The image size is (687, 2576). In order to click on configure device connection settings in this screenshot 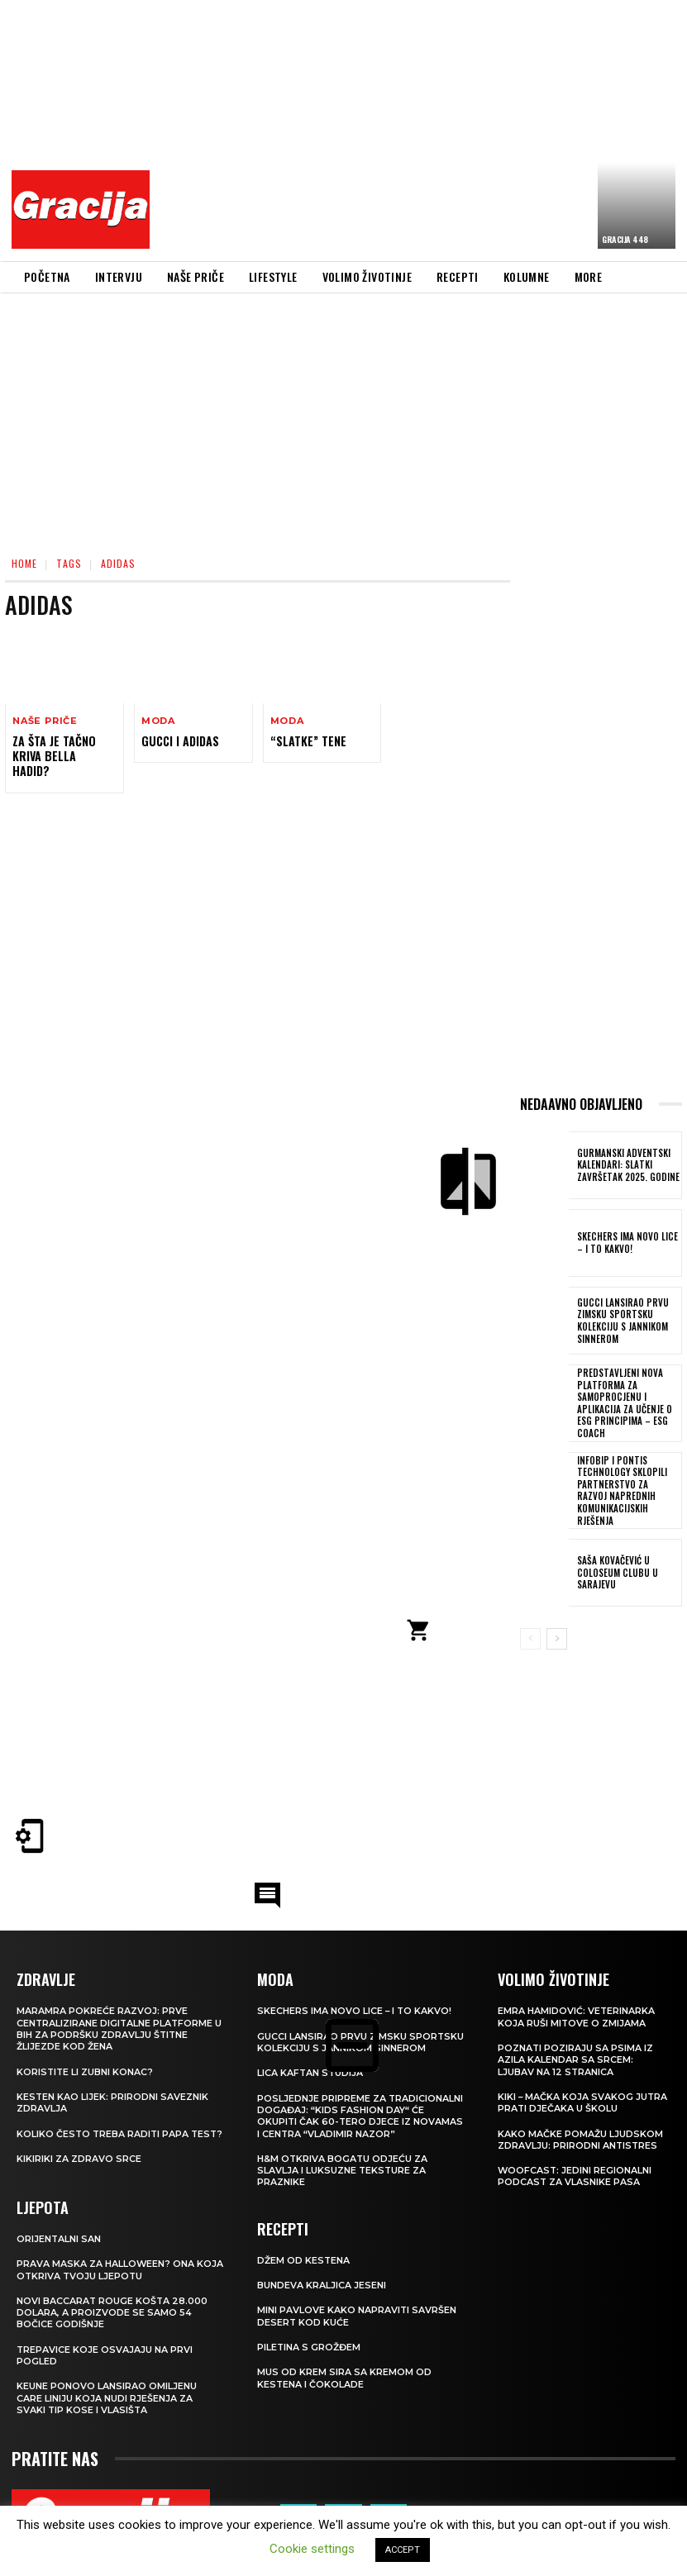, I will do `click(29, 1836)`.